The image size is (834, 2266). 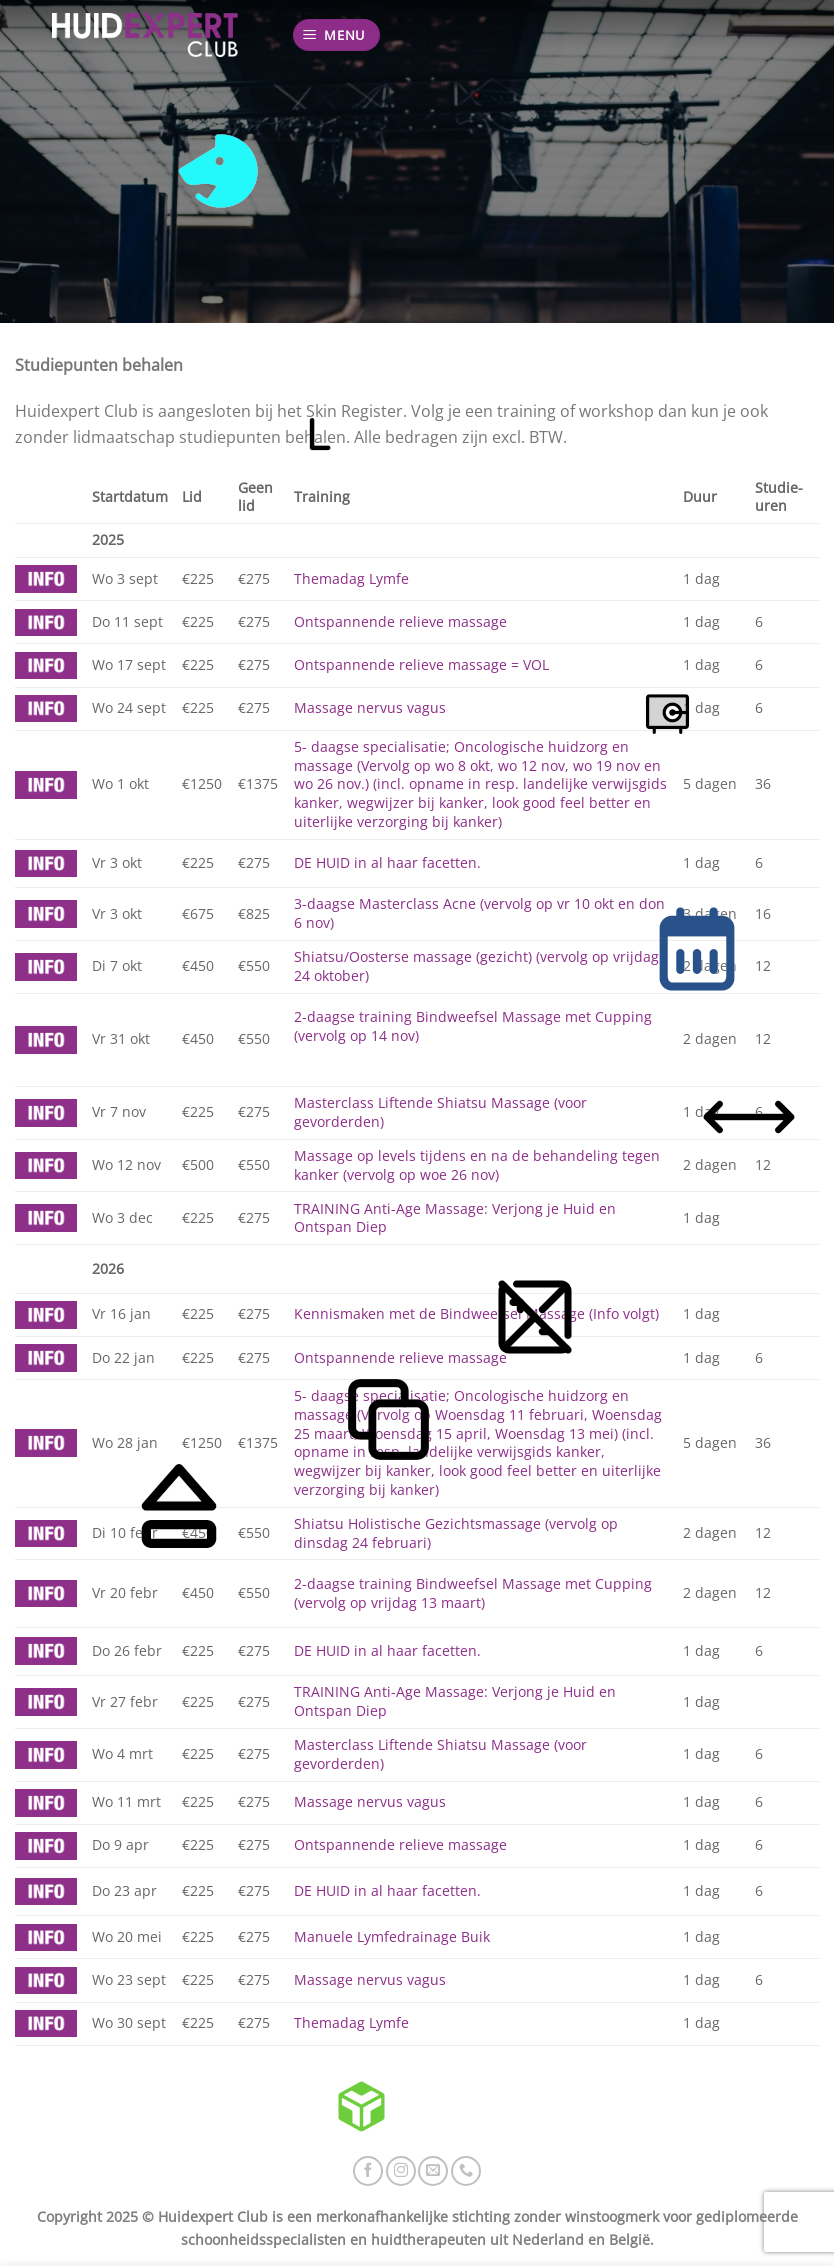 I want to click on copy to clipboard, so click(x=388, y=1419).